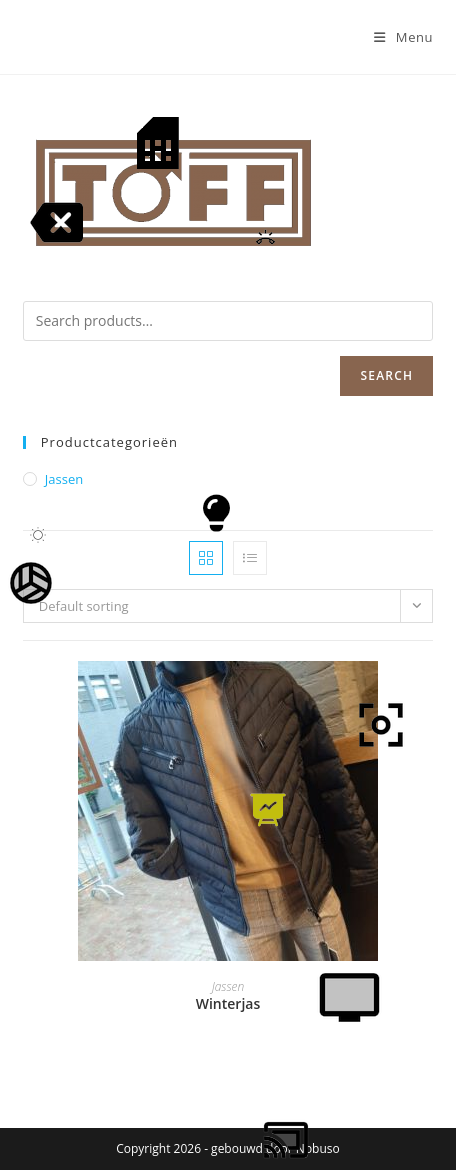  Describe the element at coordinates (158, 143) in the screenshot. I see `view sim card information` at that location.